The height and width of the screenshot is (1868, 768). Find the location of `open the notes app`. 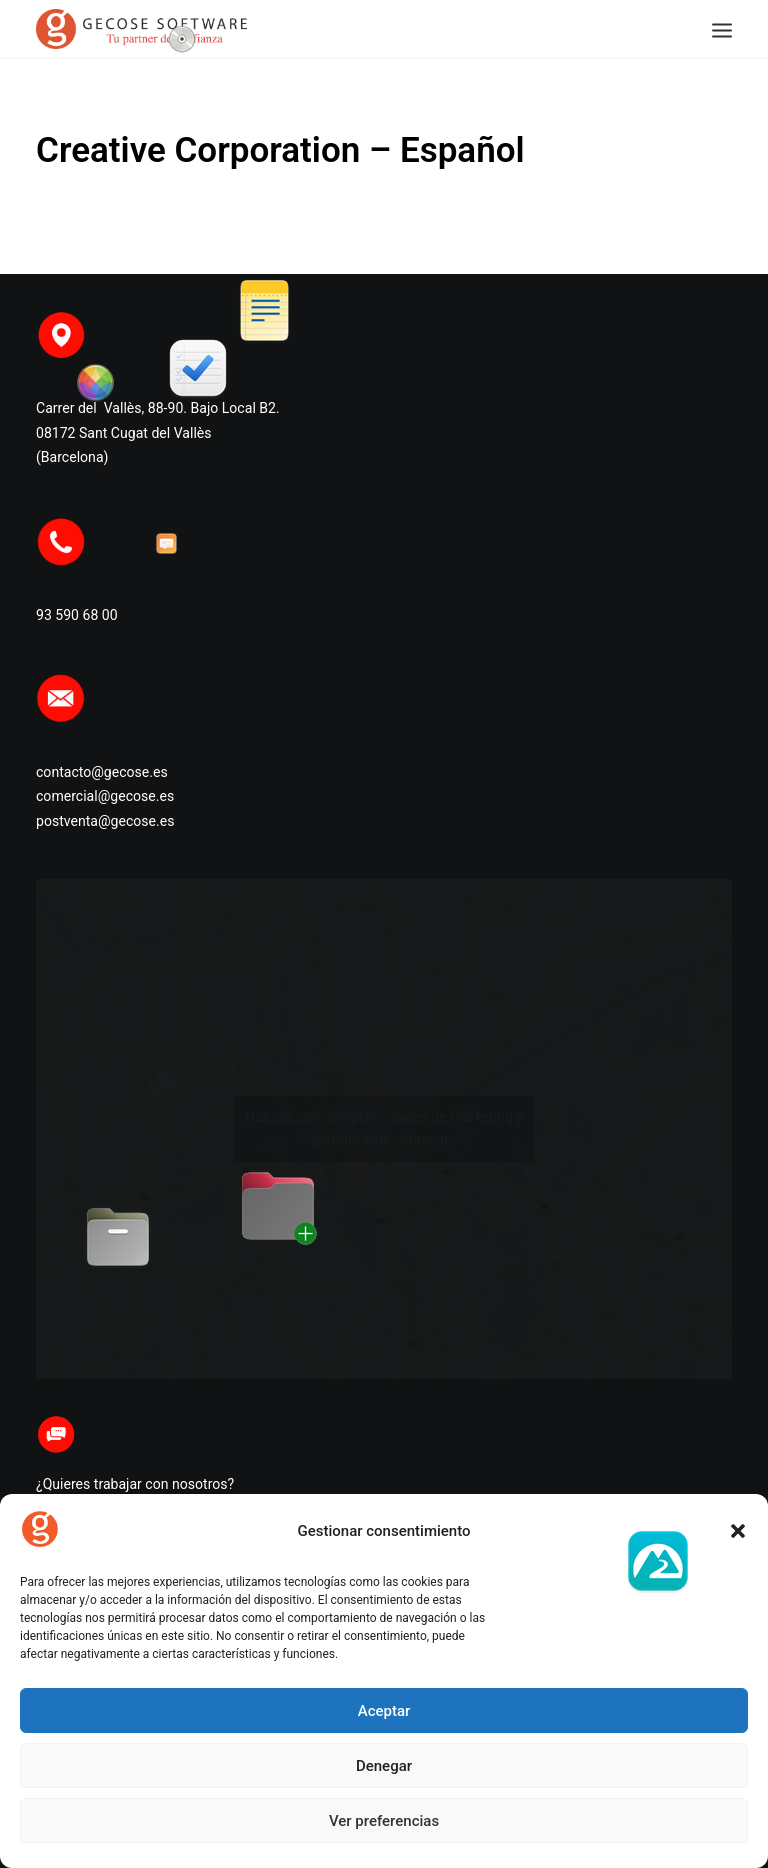

open the notes app is located at coordinates (264, 310).